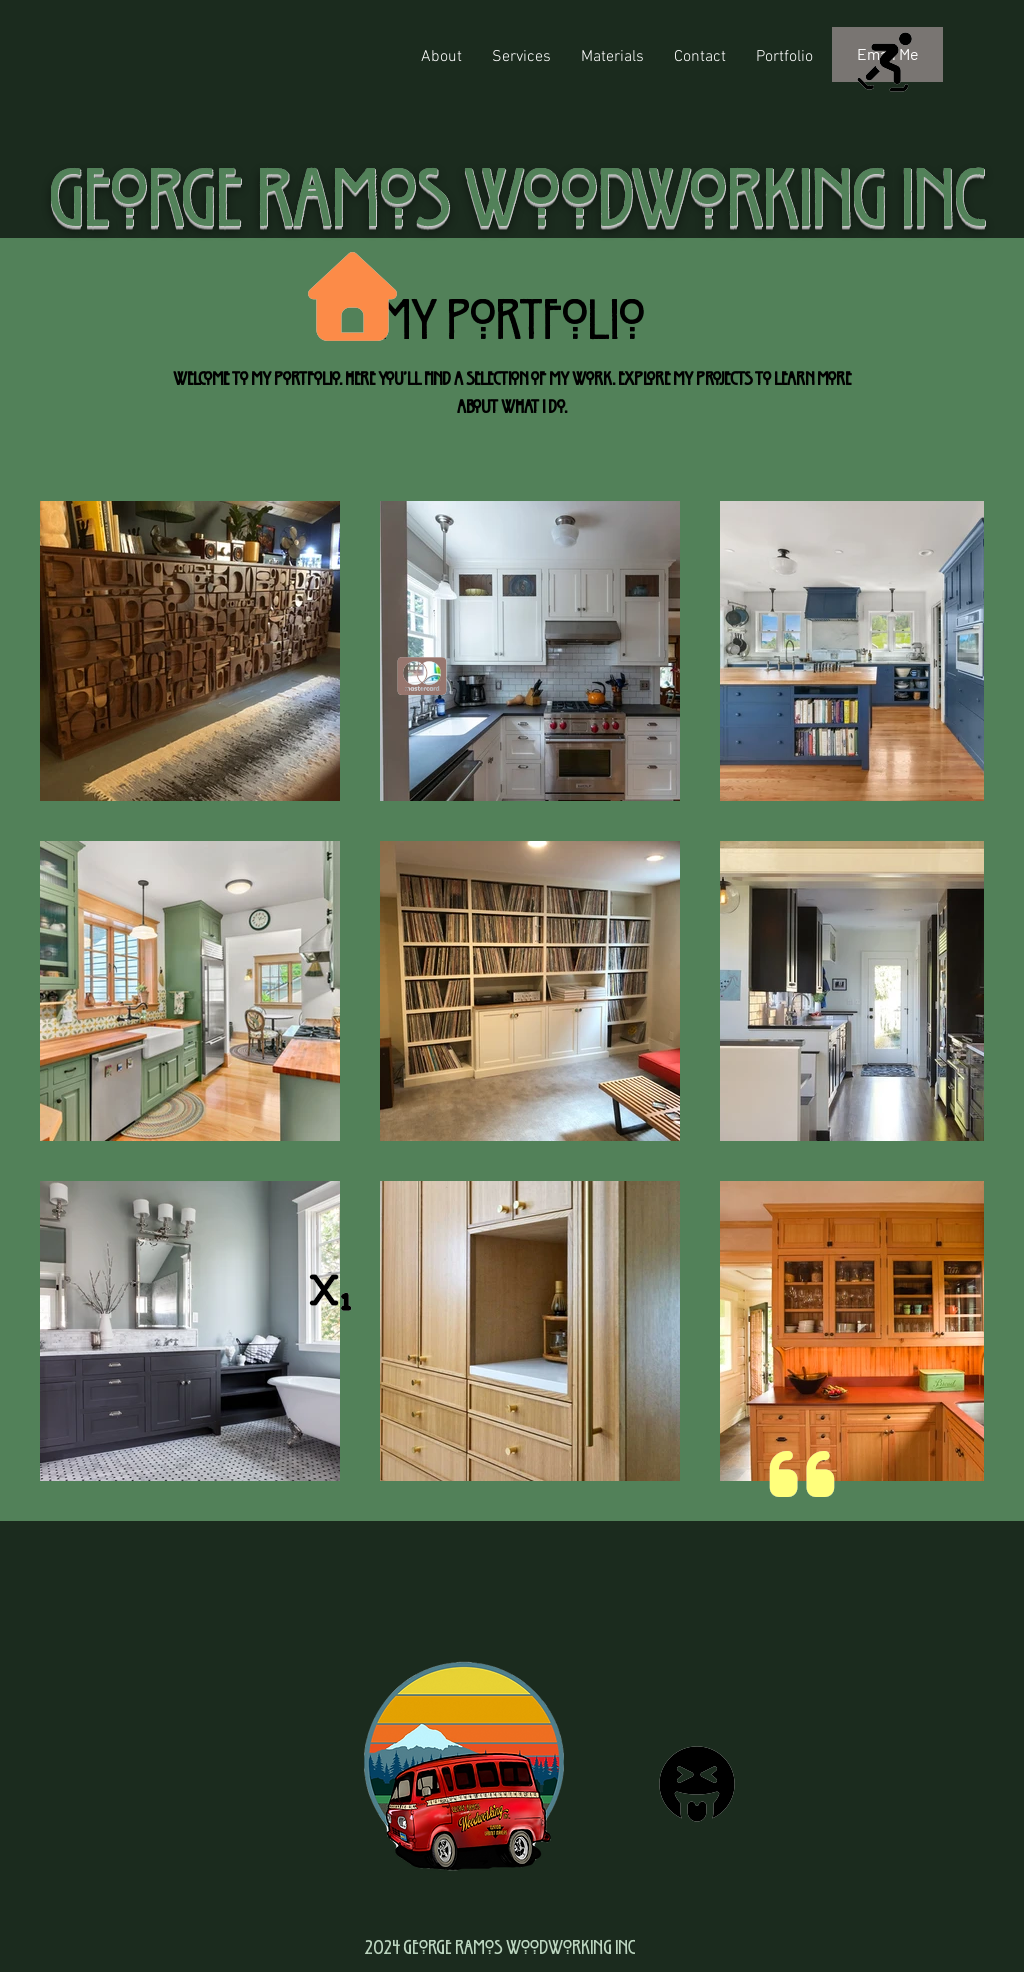 Image resolution: width=1024 pixels, height=1972 pixels. Describe the element at coordinates (328, 1290) in the screenshot. I see `format text as subscript` at that location.